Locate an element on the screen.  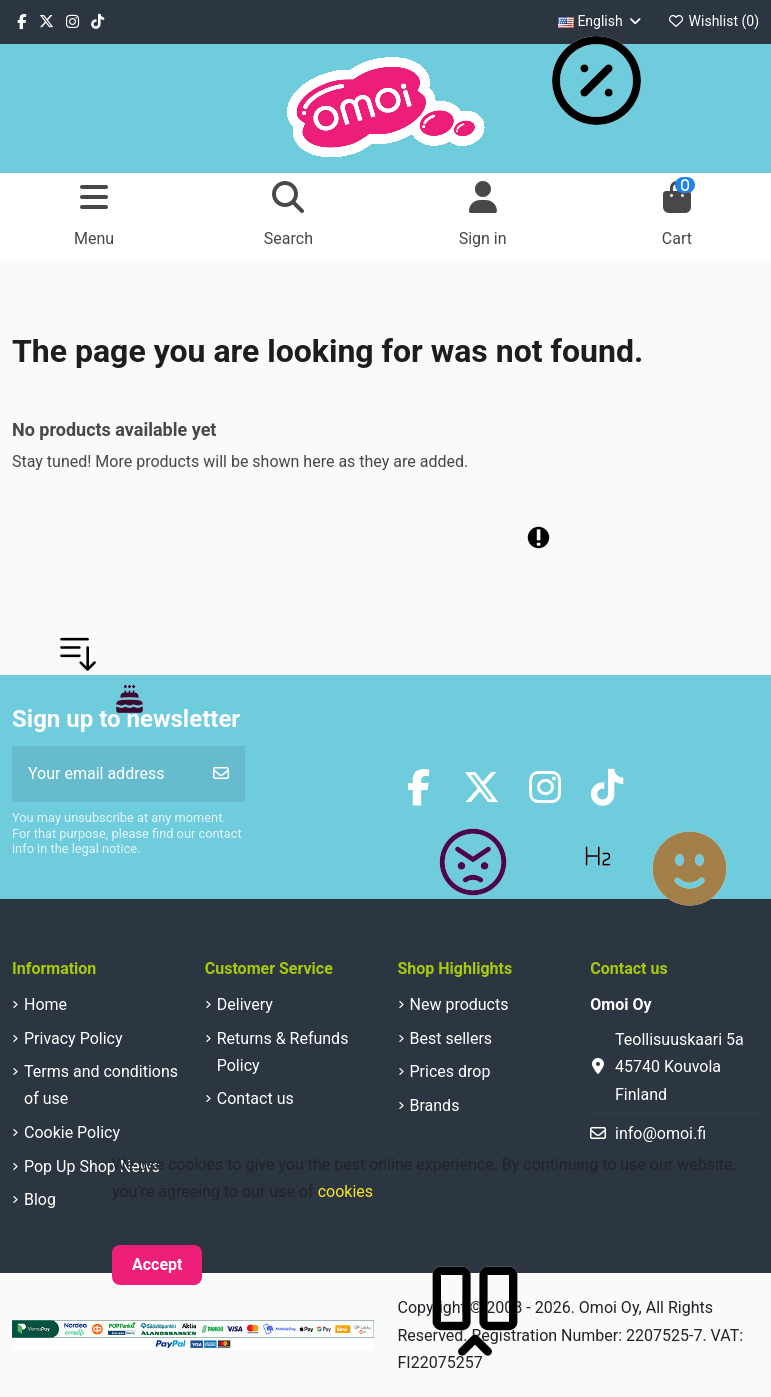
react with anger to a post or message is located at coordinates (473, 862).